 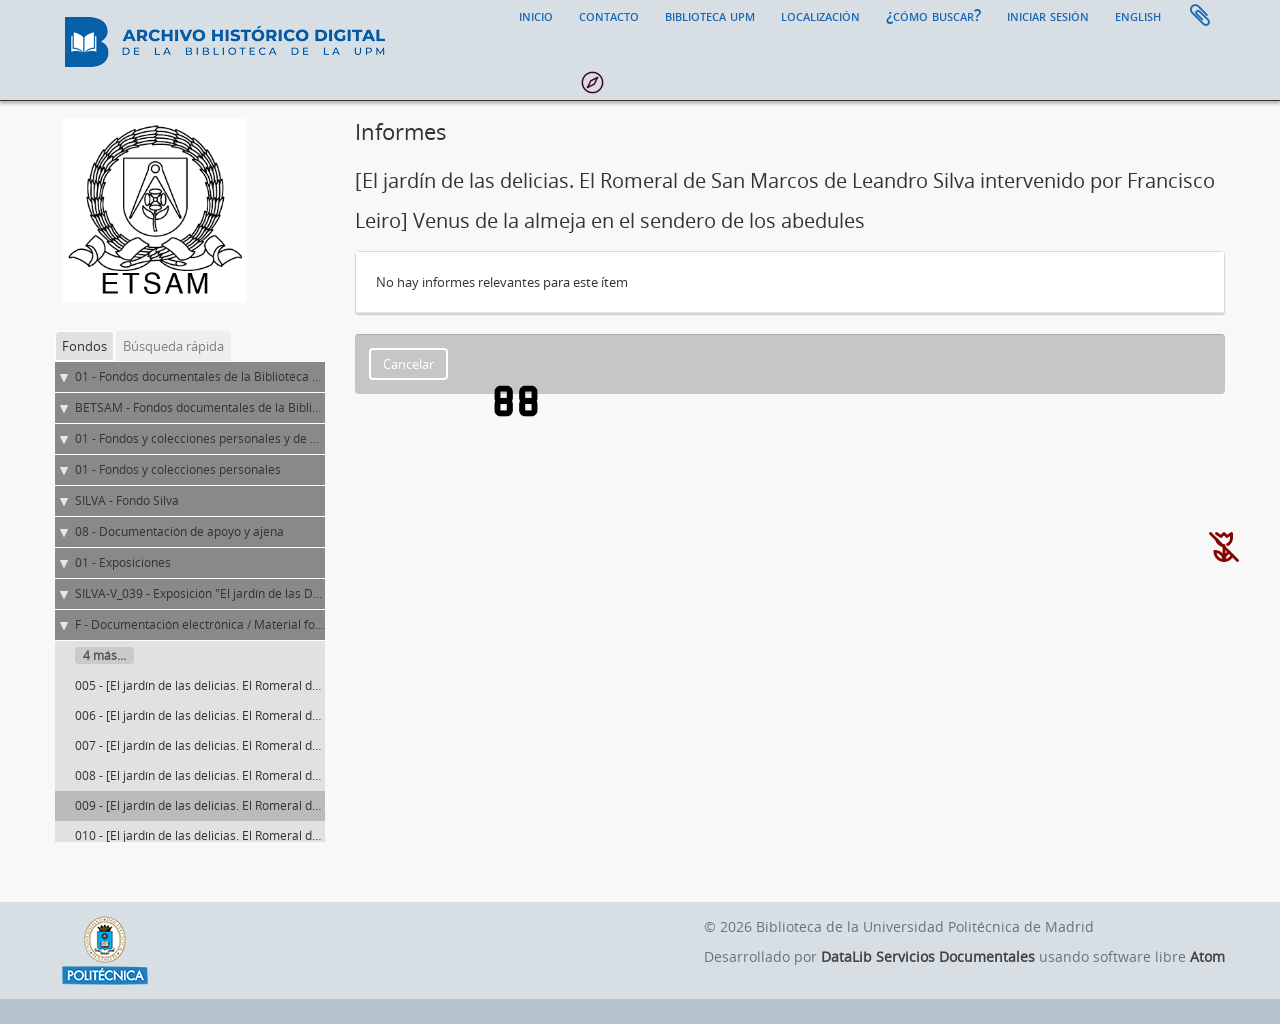 I want to click on disable macro or close-up camera mode, so click(x=1224, y=547).